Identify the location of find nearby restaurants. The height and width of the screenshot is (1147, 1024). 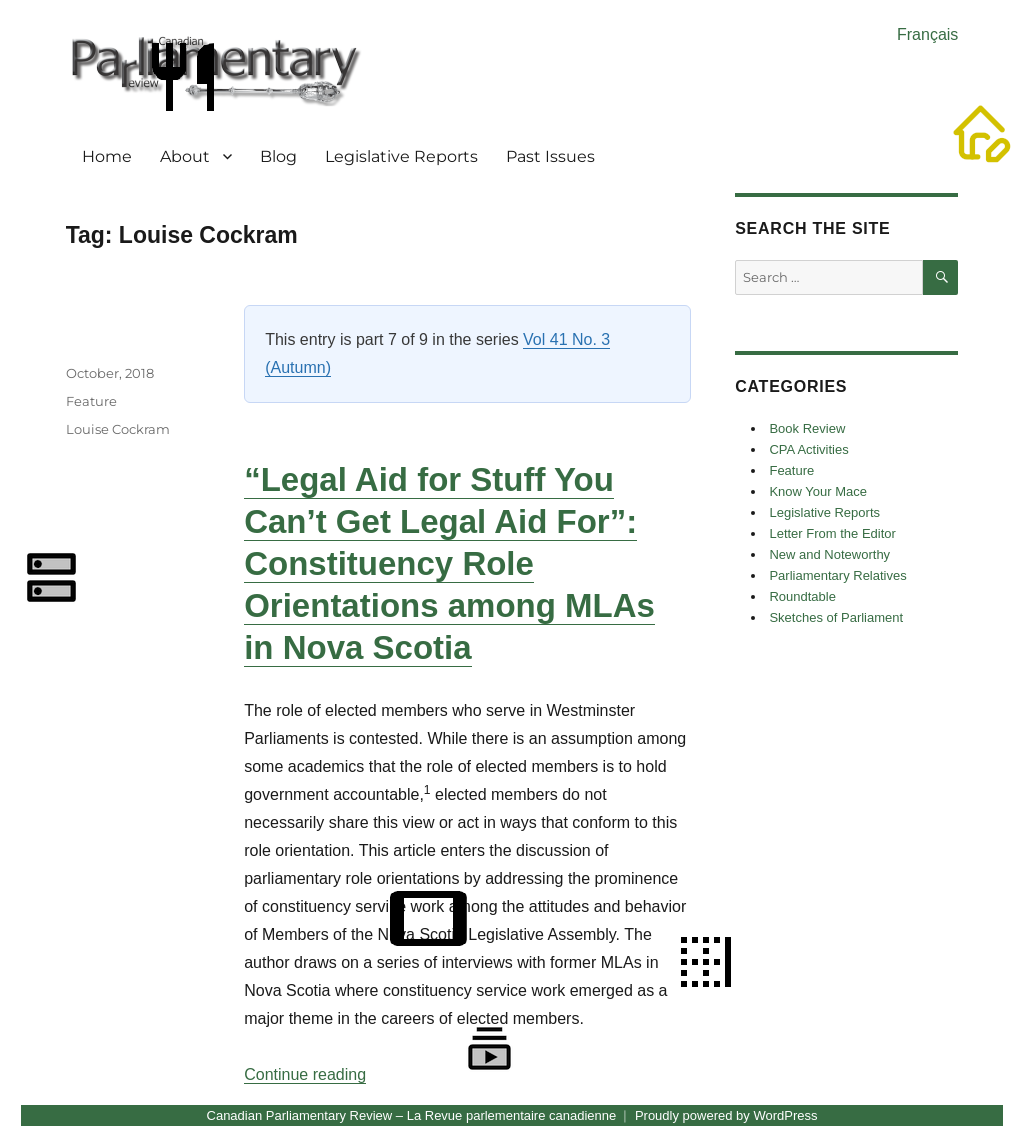
(183, 77).